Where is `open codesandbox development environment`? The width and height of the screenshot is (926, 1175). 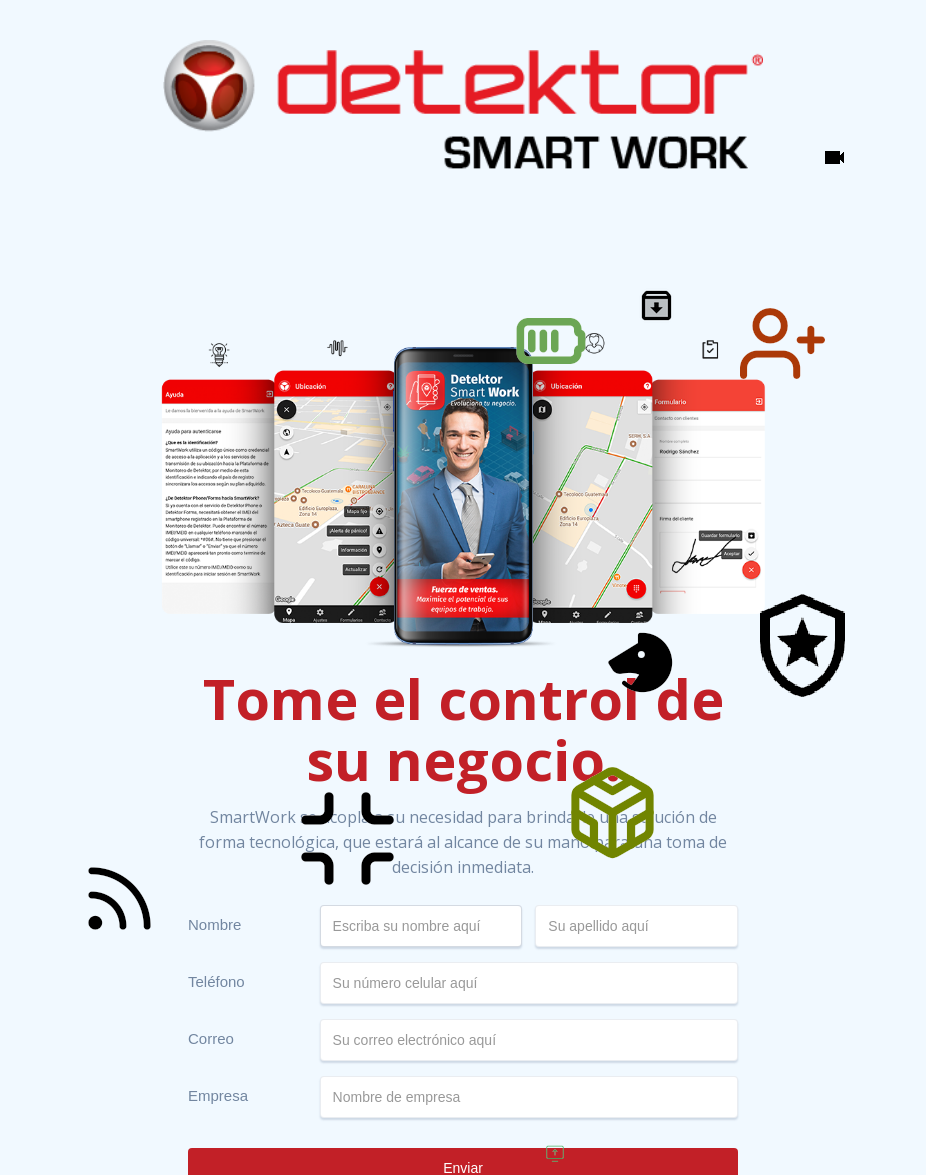 open codesandbox development environment is located at coordinates (612, 812).